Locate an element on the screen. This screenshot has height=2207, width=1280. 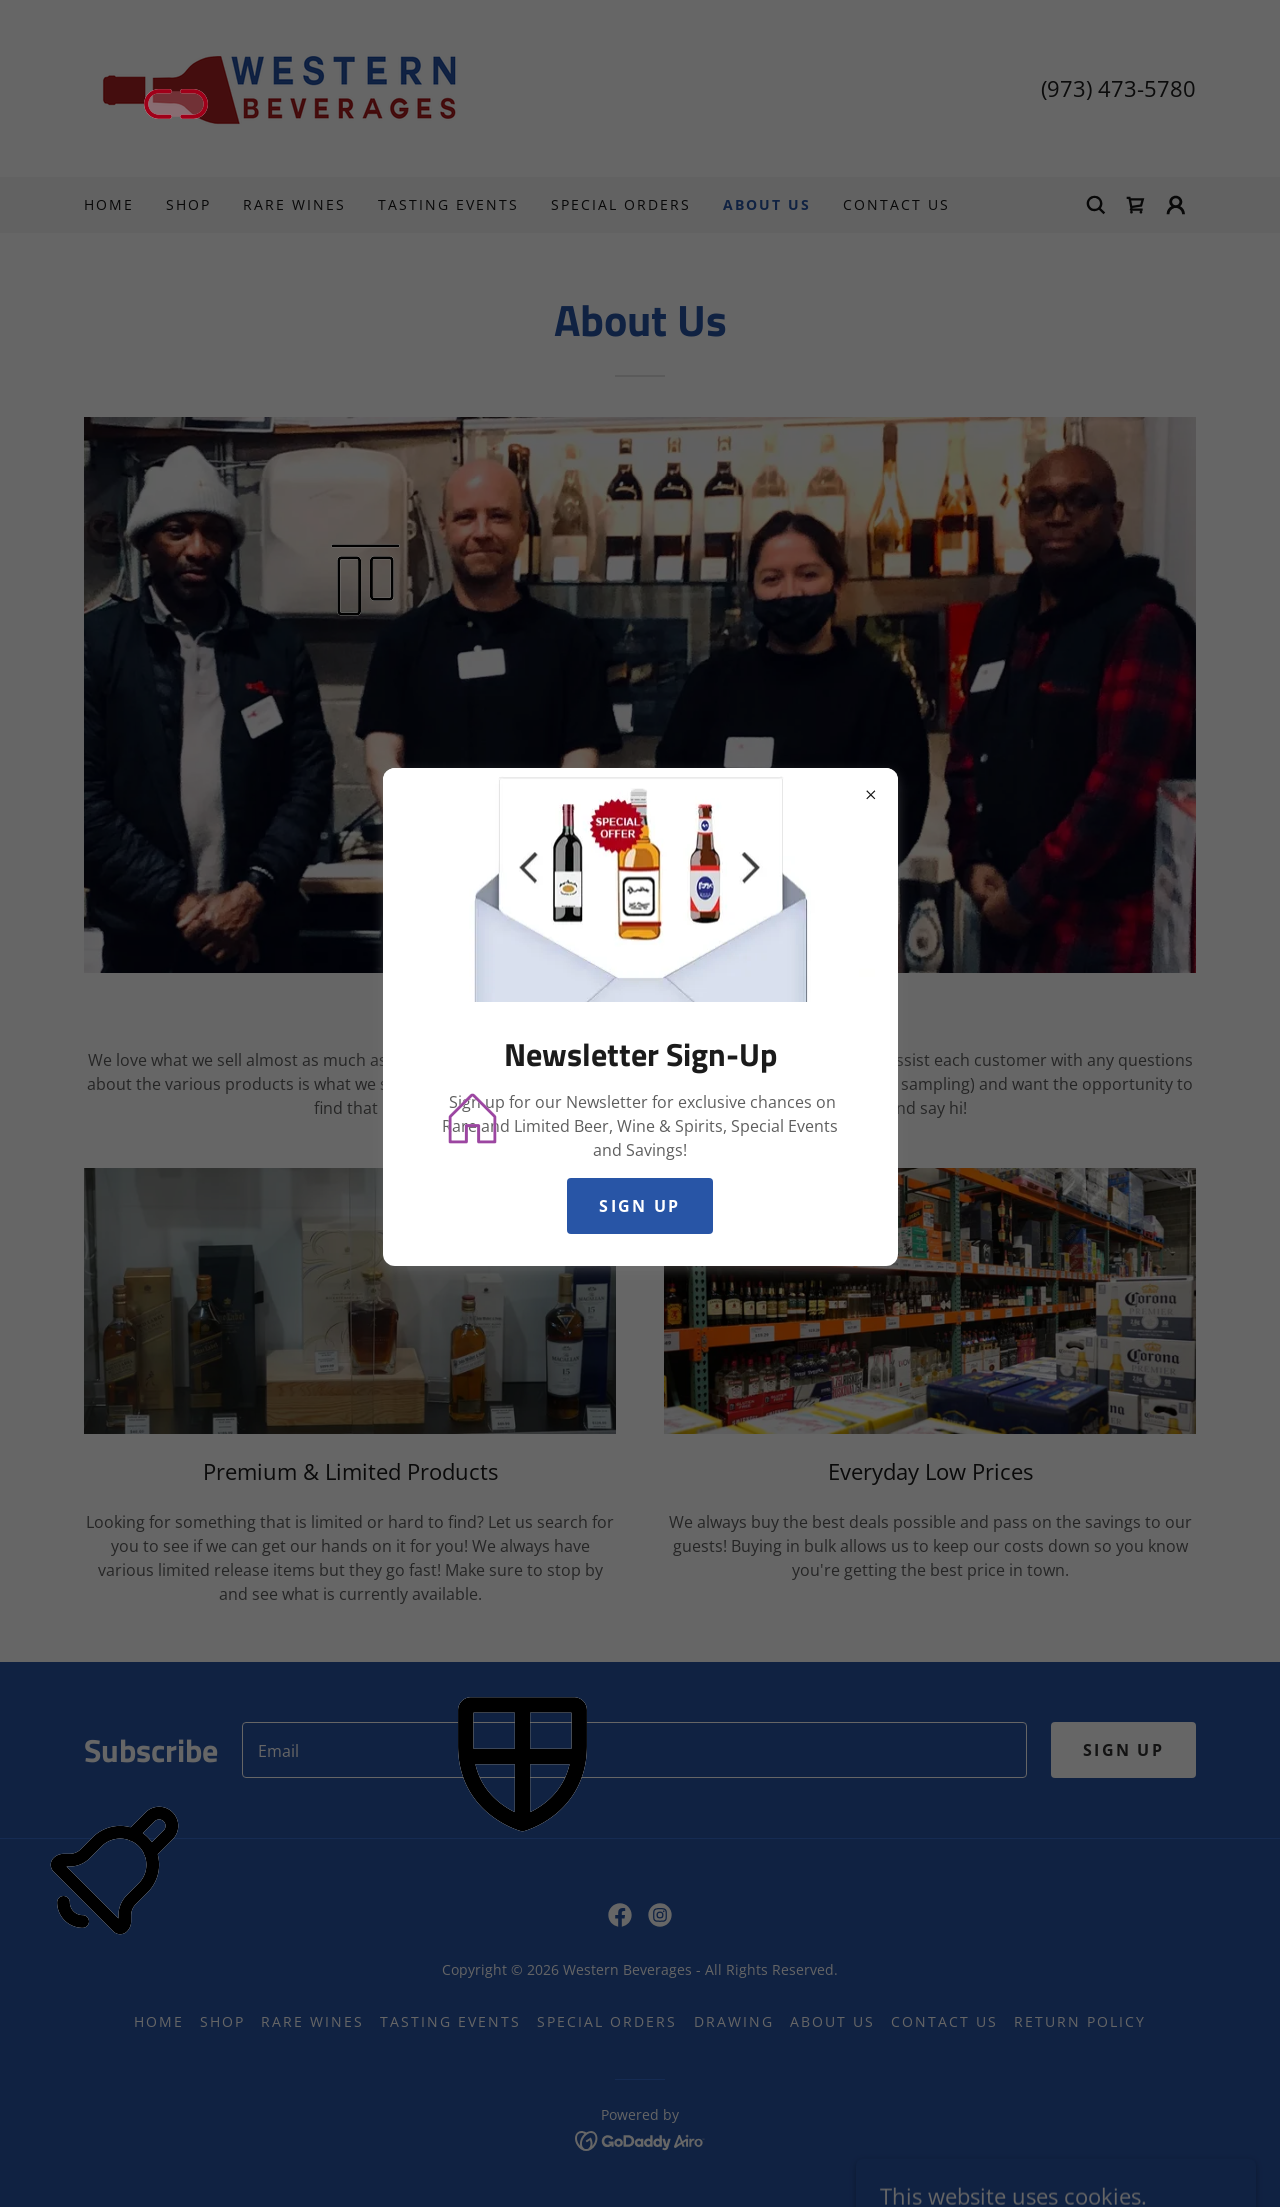
navigate to home screen is located at coordinates (472, 1119).